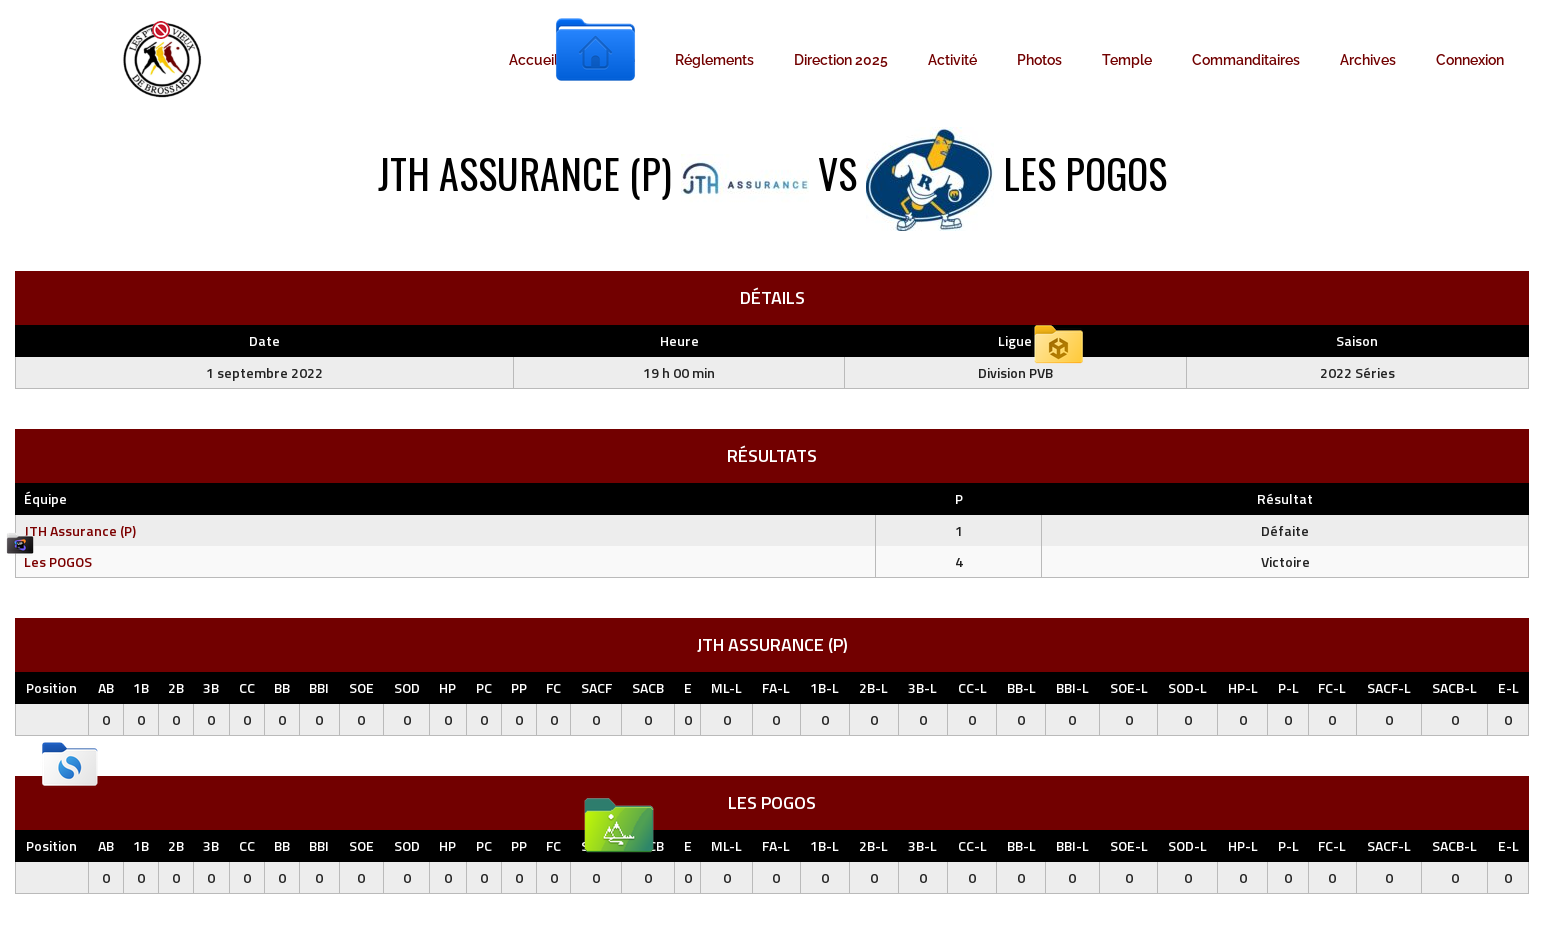 This screenshot has width=1544, height=952. I want to click on open your home folder, so click(595, 49).